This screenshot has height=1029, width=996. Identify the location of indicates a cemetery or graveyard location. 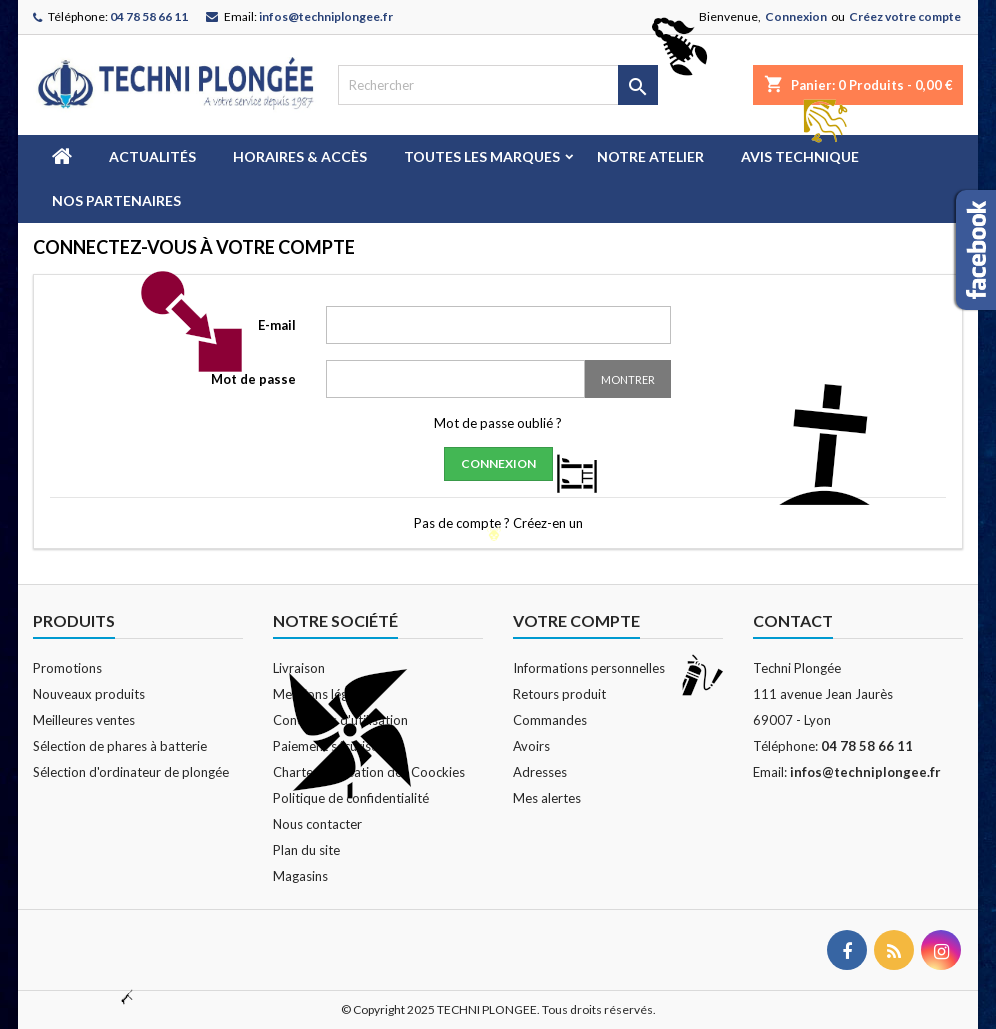
(824, 444).